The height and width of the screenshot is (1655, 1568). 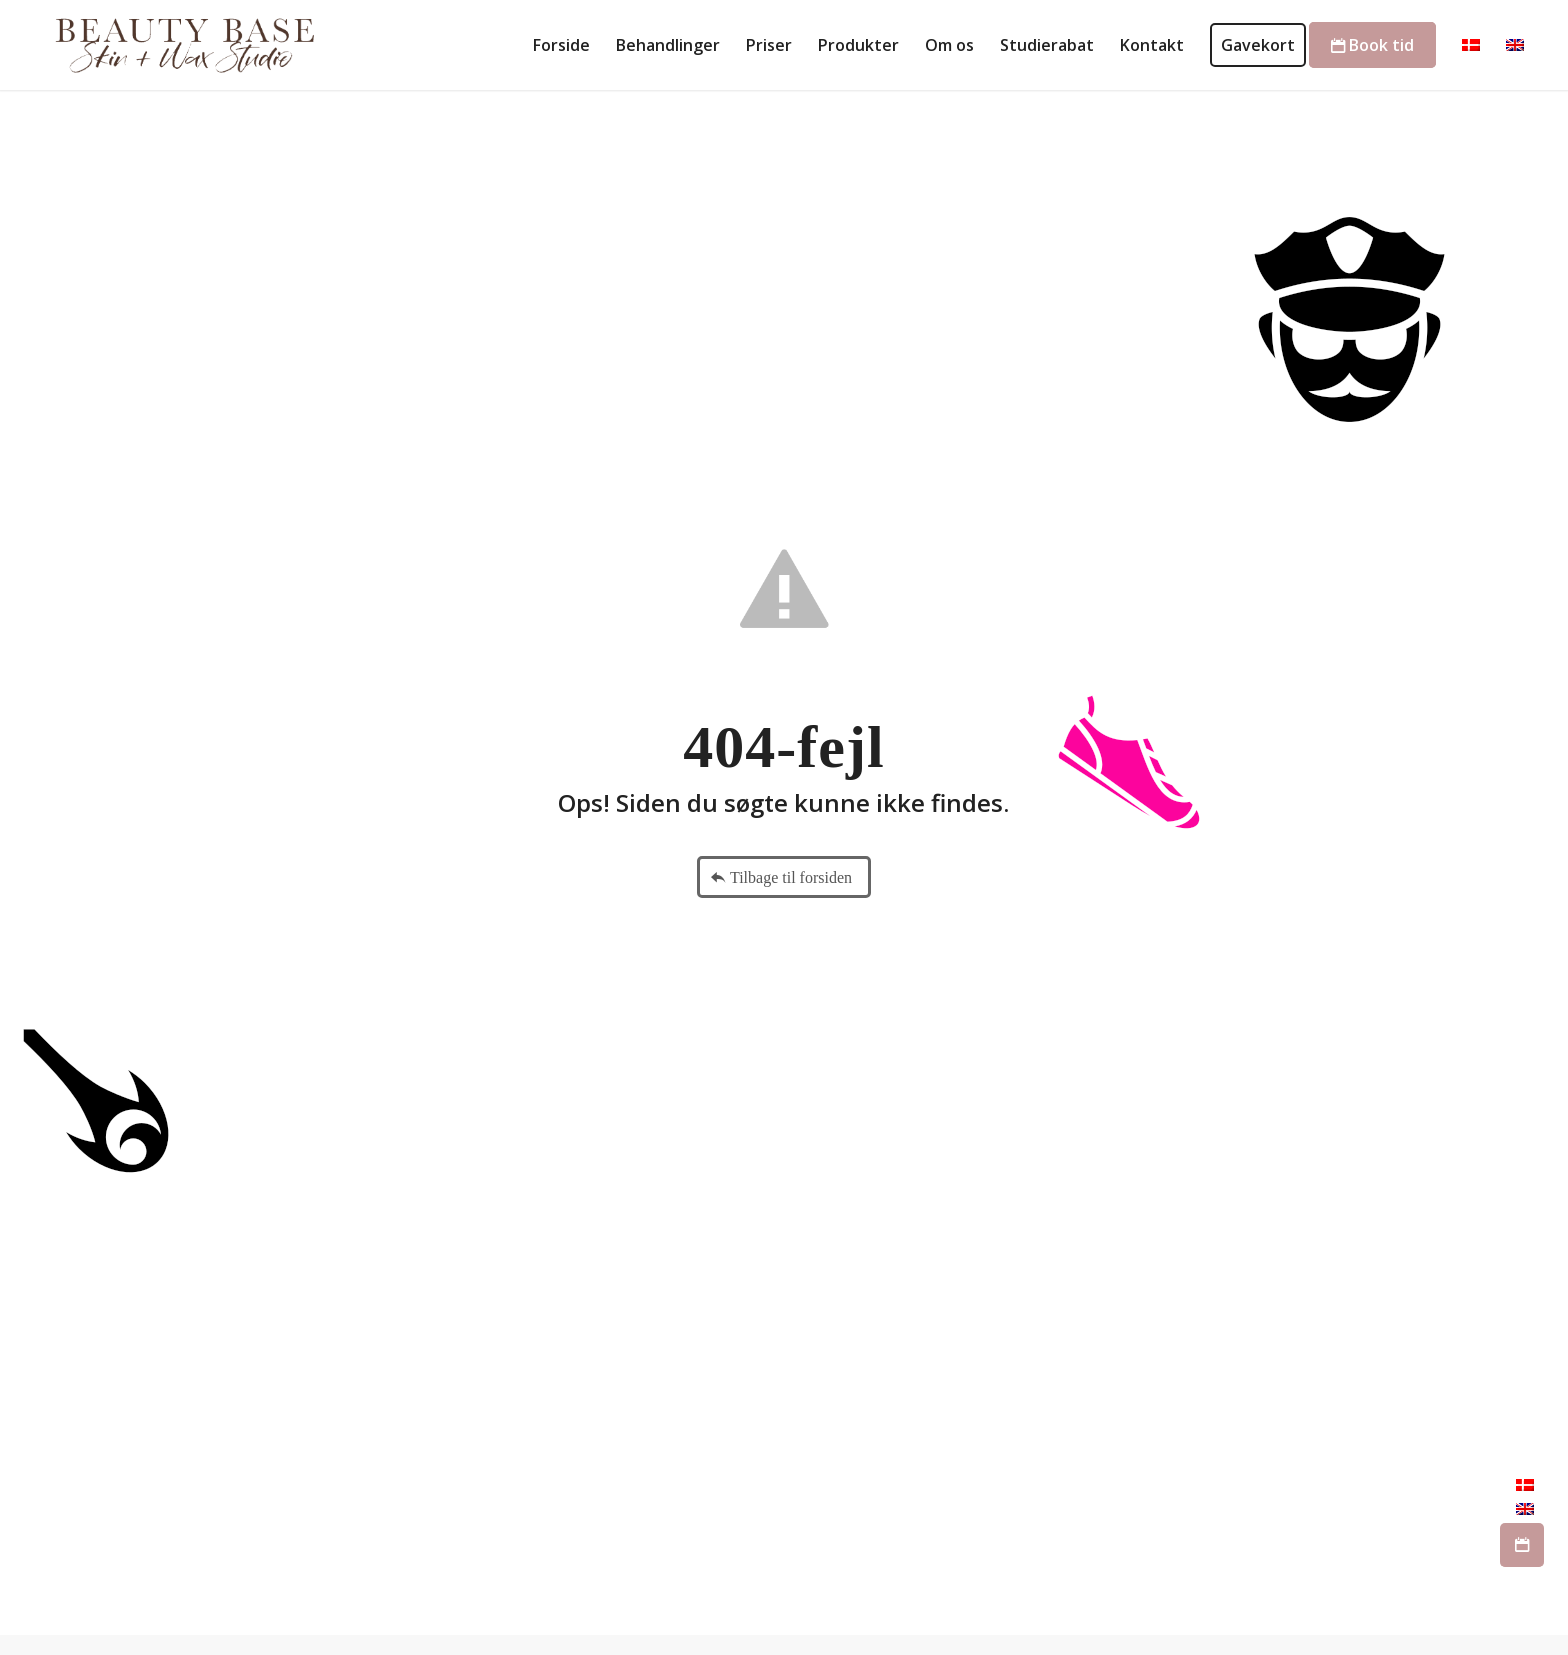 I want to click on access running or fitness tracking features, so click(x=1129, y=762).